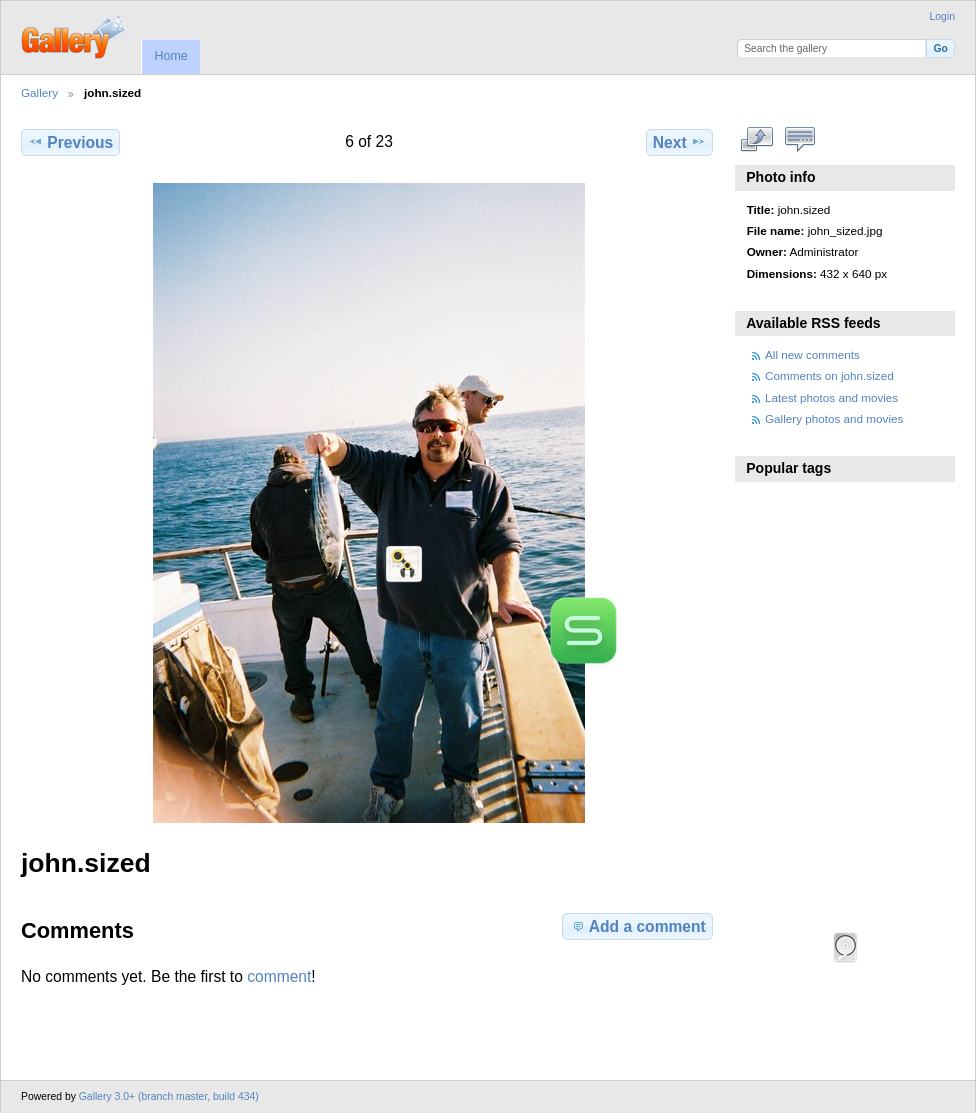 This screenshot has height=1113, width=976. What do you see at coordinates (404, 564) in the screenshot?
I see `open the builder app for development projects` at bounding box center [404, 564].